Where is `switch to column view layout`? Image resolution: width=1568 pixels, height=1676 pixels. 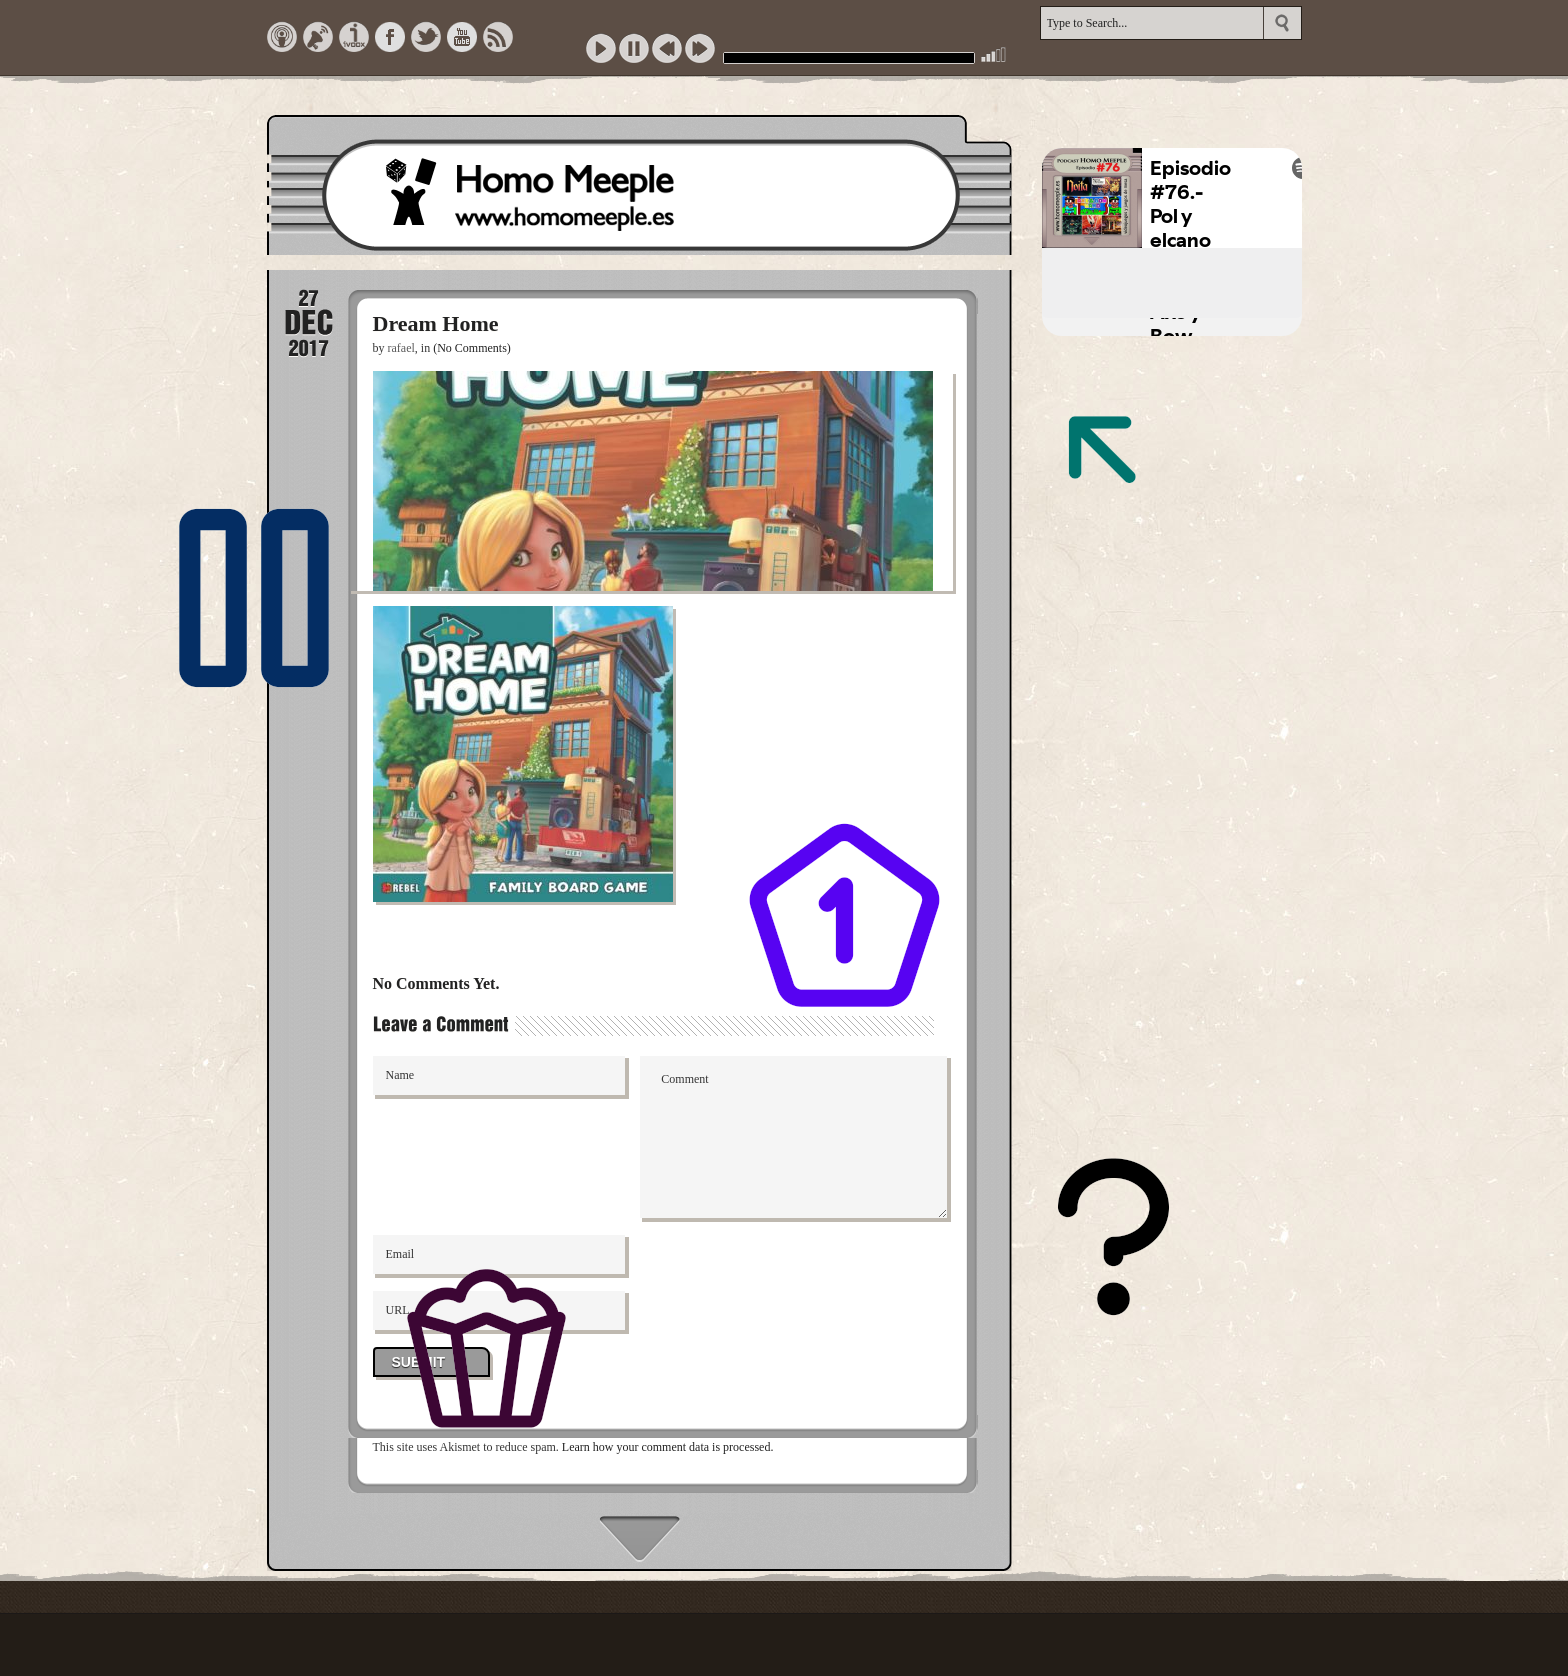 switch to column view layout is located at coordinates (254, 598).